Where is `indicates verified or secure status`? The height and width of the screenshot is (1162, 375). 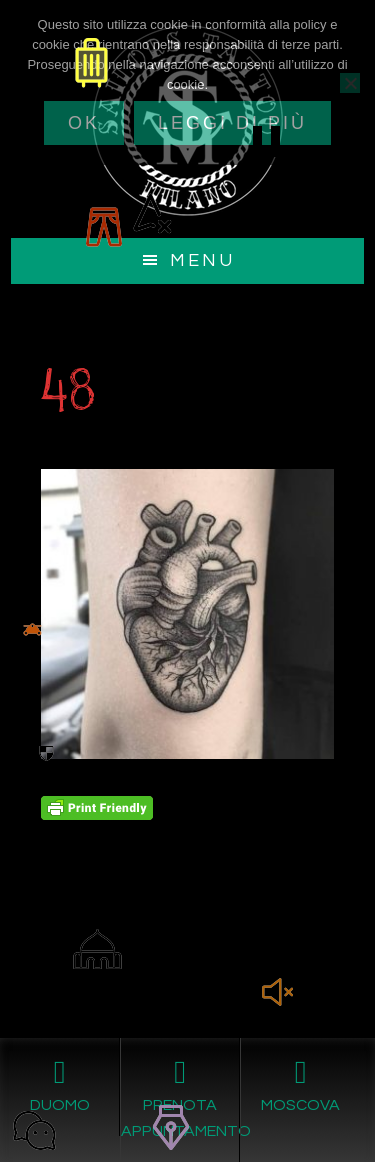
indicates verified or secure status is located at coordinates (46, 752).